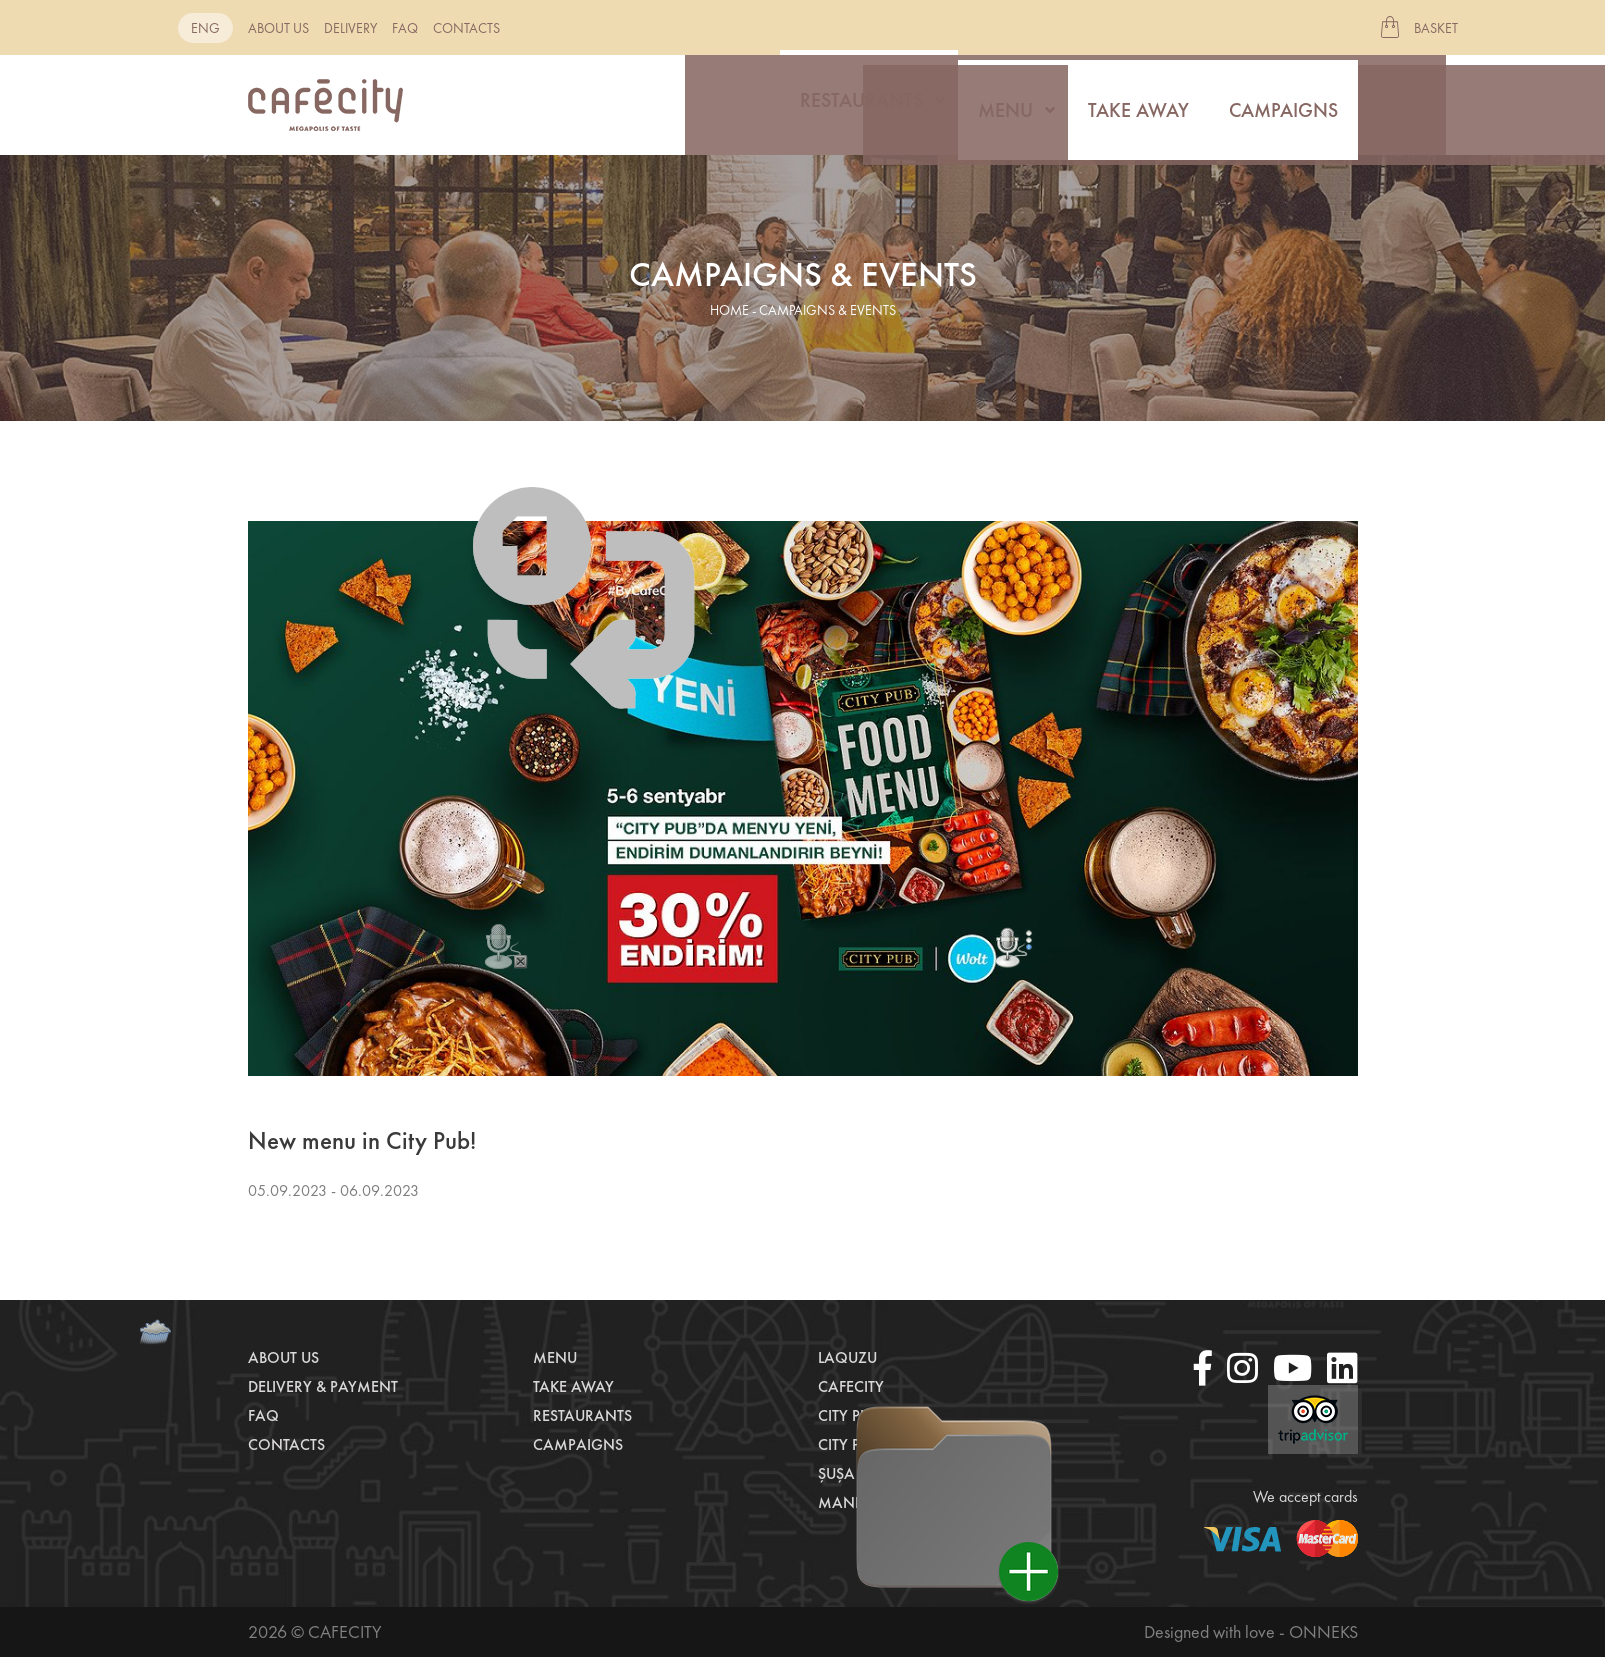 The width and height of the screenshot is (1605, 1657). Describe the element at coordinates (954, 1497) in the screenshot. I see `create a new folder` at that location.